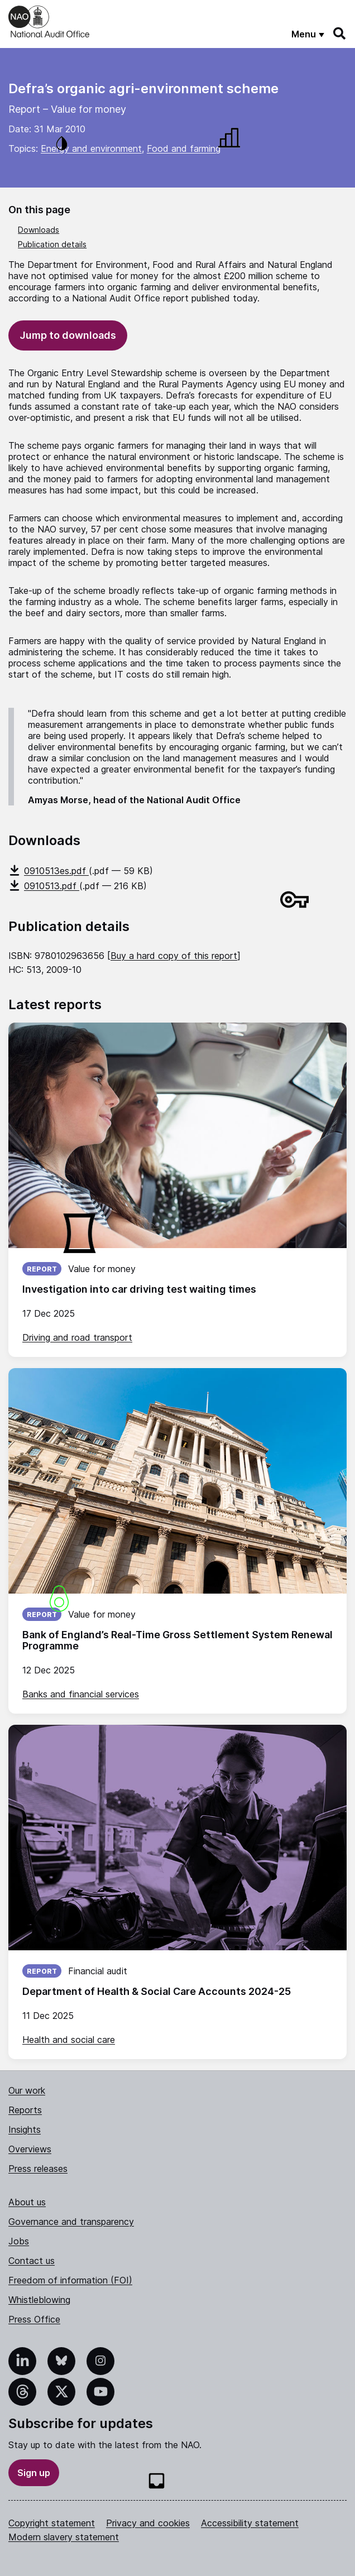 The width and height of the screenshot is (355, 2576). I want to click on adjust color saturation or contrast settings, so click(61, 143).